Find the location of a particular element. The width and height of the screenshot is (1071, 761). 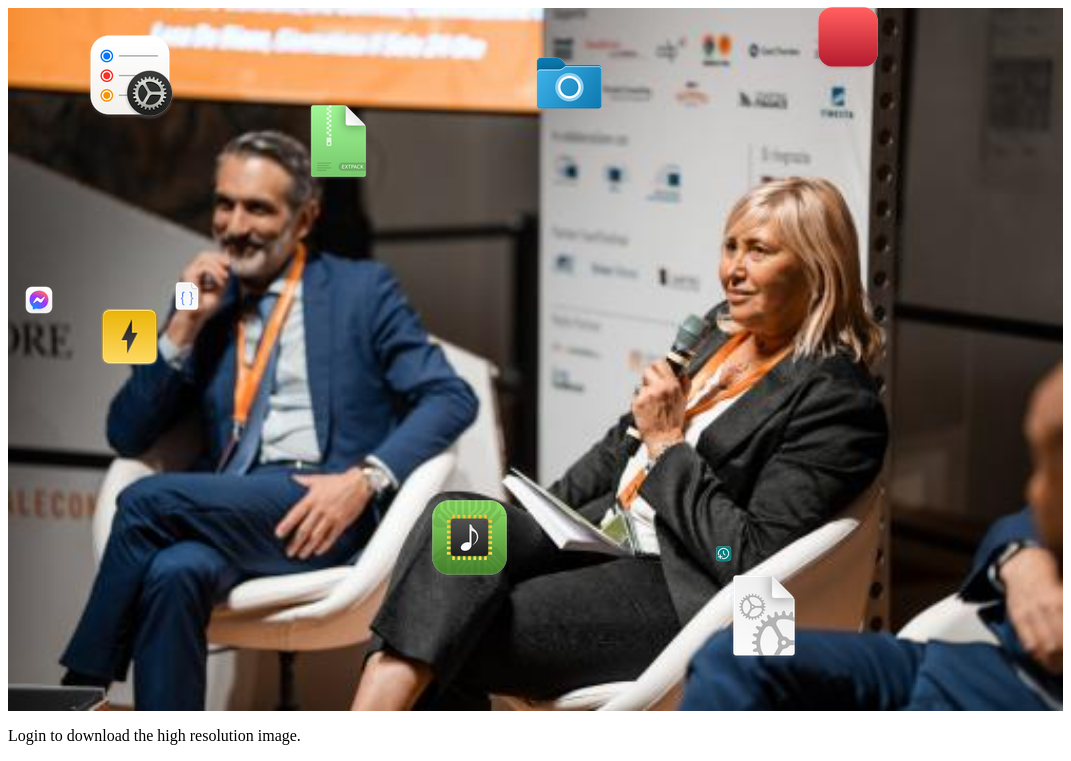

blank app icon template for customization is located at coordinates (848, 37).